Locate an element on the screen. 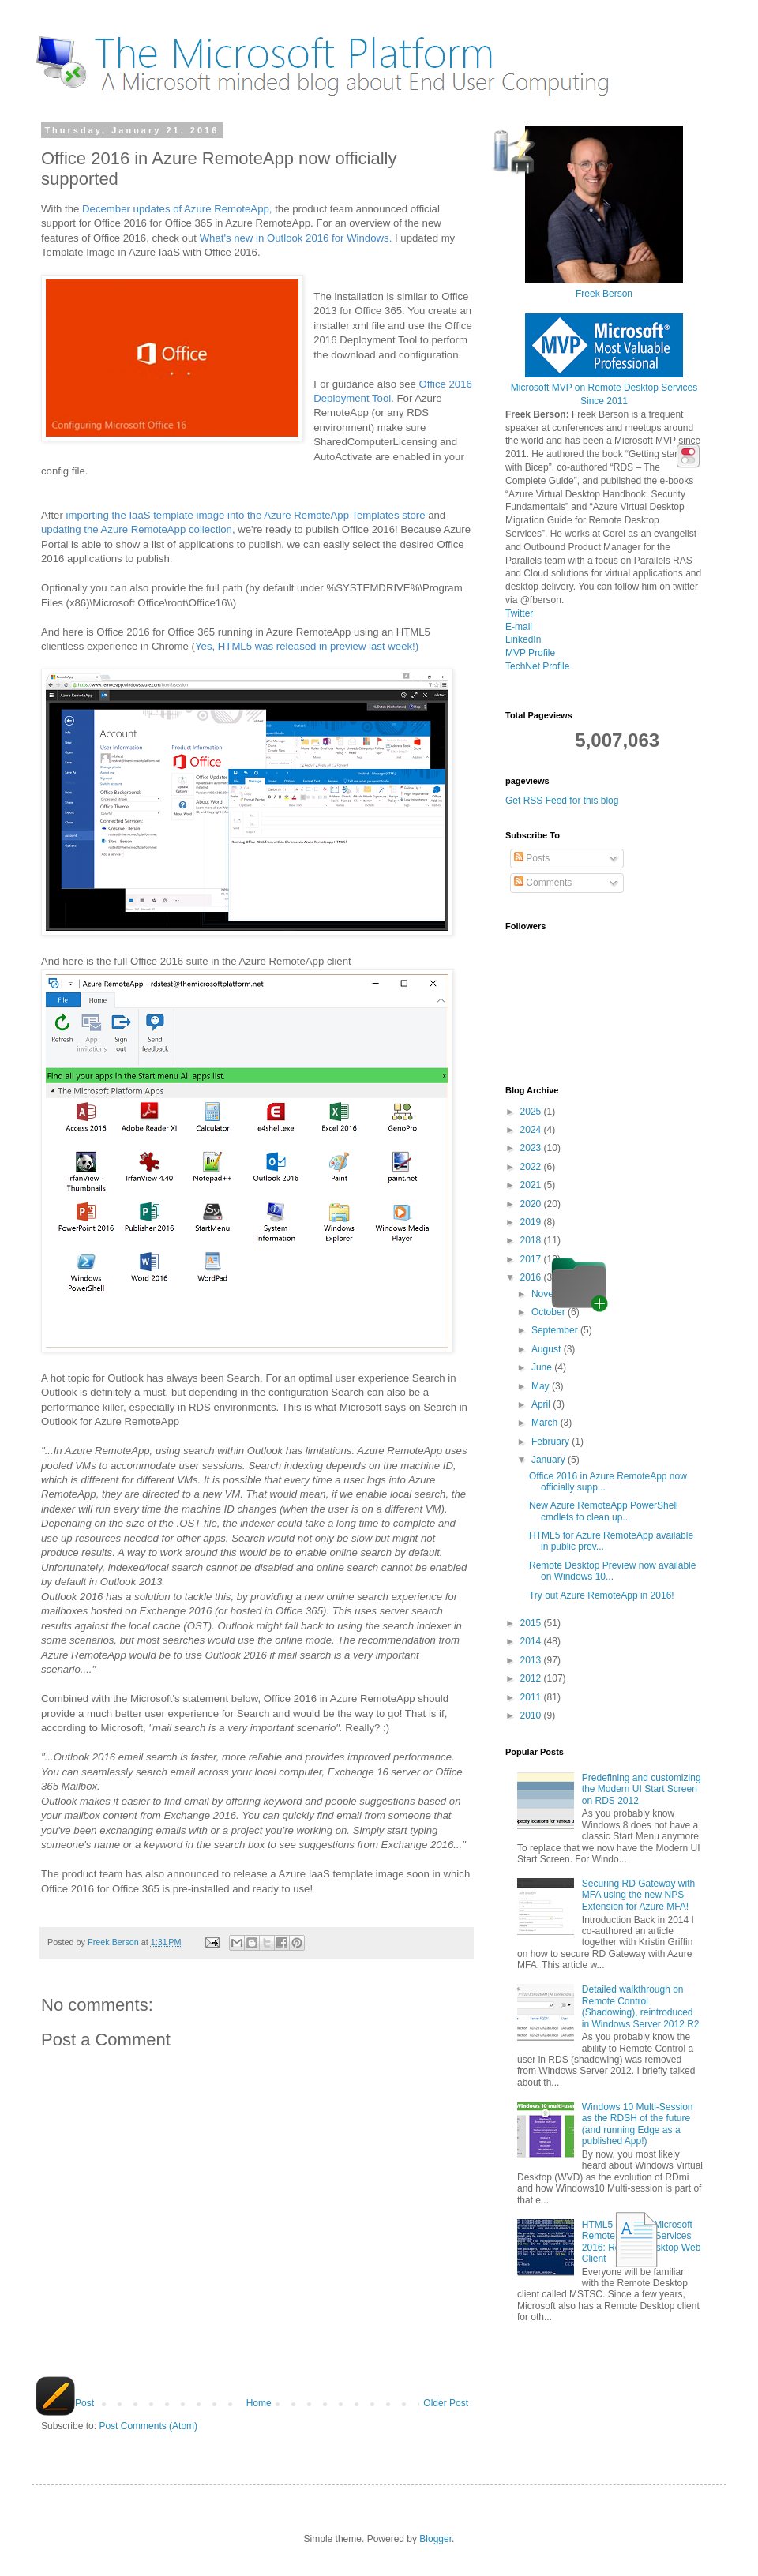 Image resolution: width=758 pixels, height=2576 pixels. open unity tweak tool settings is located at coordinates (688, 456).